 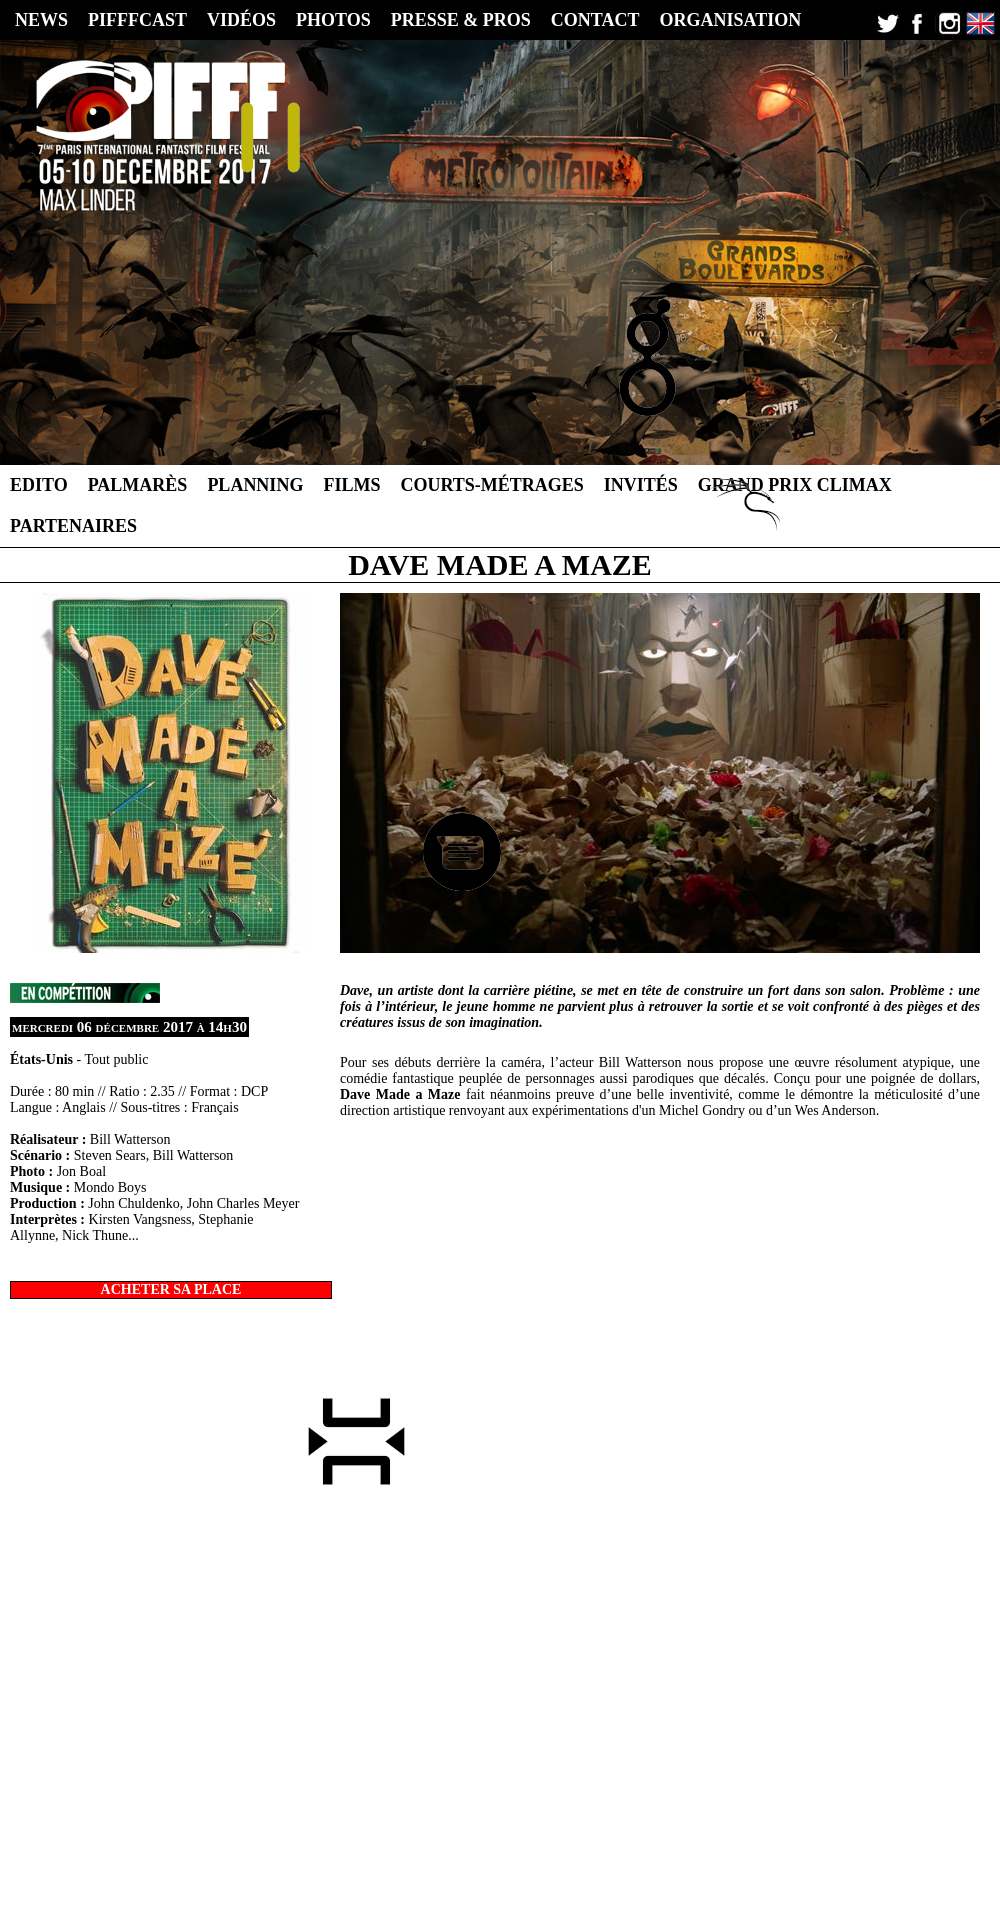 I want to click on insert a page break or section divider, so click(x=356, y=1441).